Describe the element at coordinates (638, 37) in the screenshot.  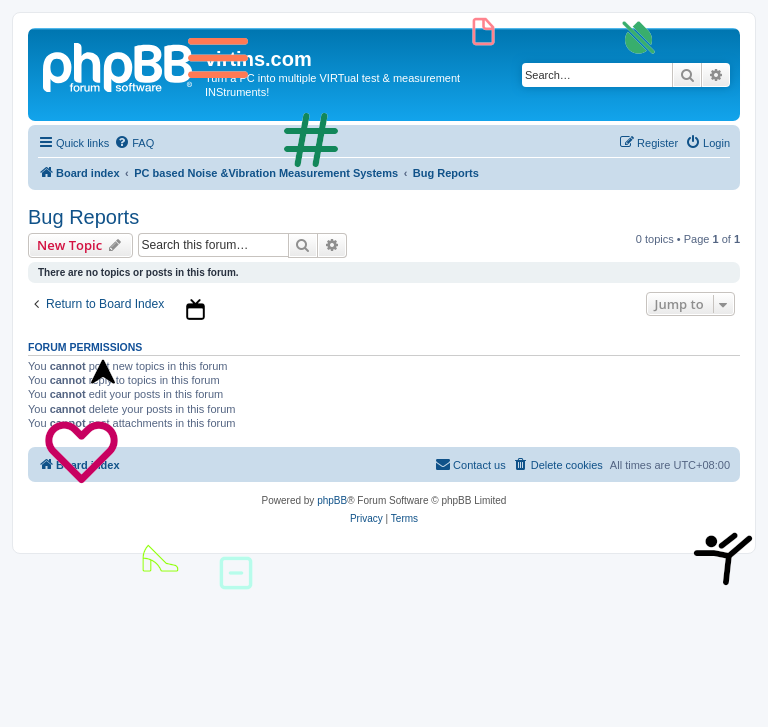
I see `disable water or liquid-related features` at that location.